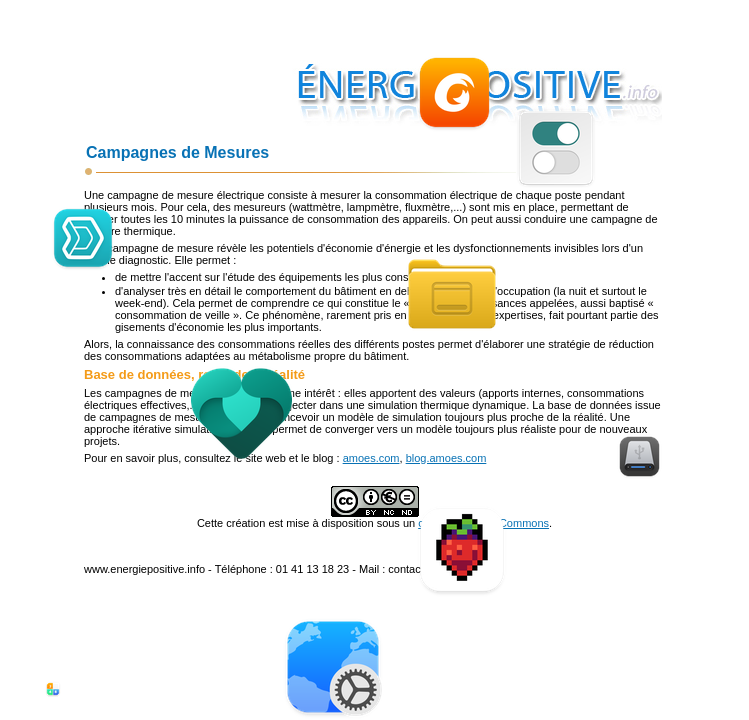 This screenshot has height=720, width=749. Describe the element at coordinates (241, 412) in the screenshot. I see `open the microsoft family safety app` at that location.